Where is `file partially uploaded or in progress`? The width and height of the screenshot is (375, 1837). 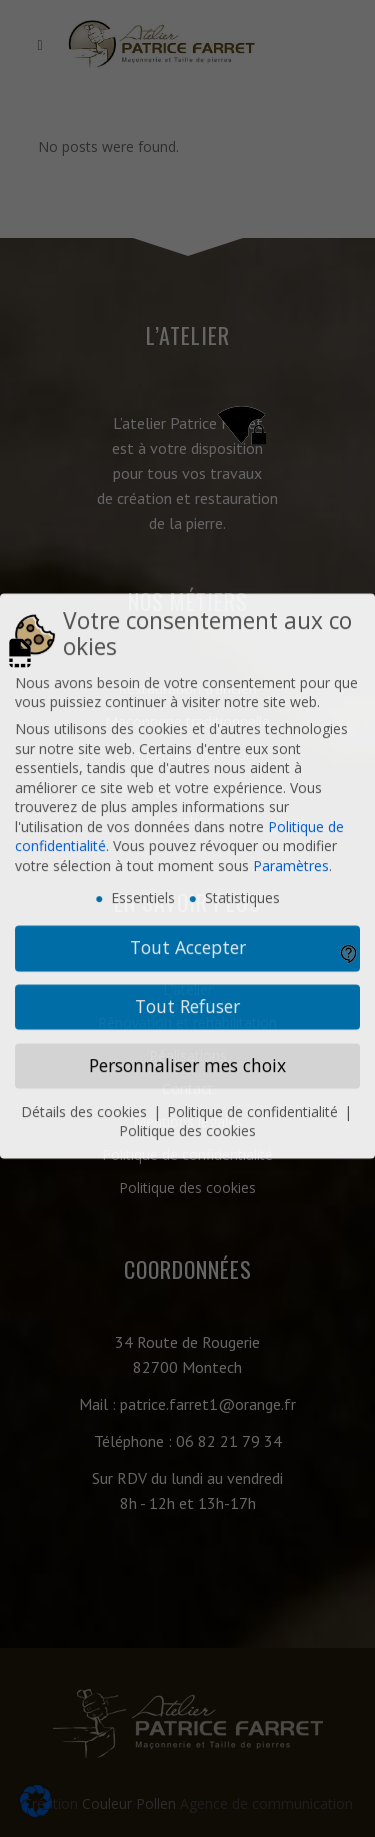 file partially uploaded or in progress is located at coordinates (20, 653).